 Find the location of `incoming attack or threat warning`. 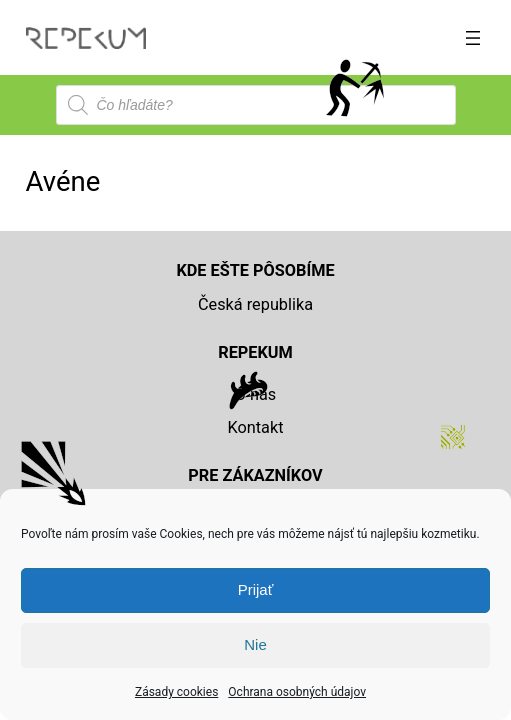

incoming attack or threat warning is located at coordinates (53, 473).